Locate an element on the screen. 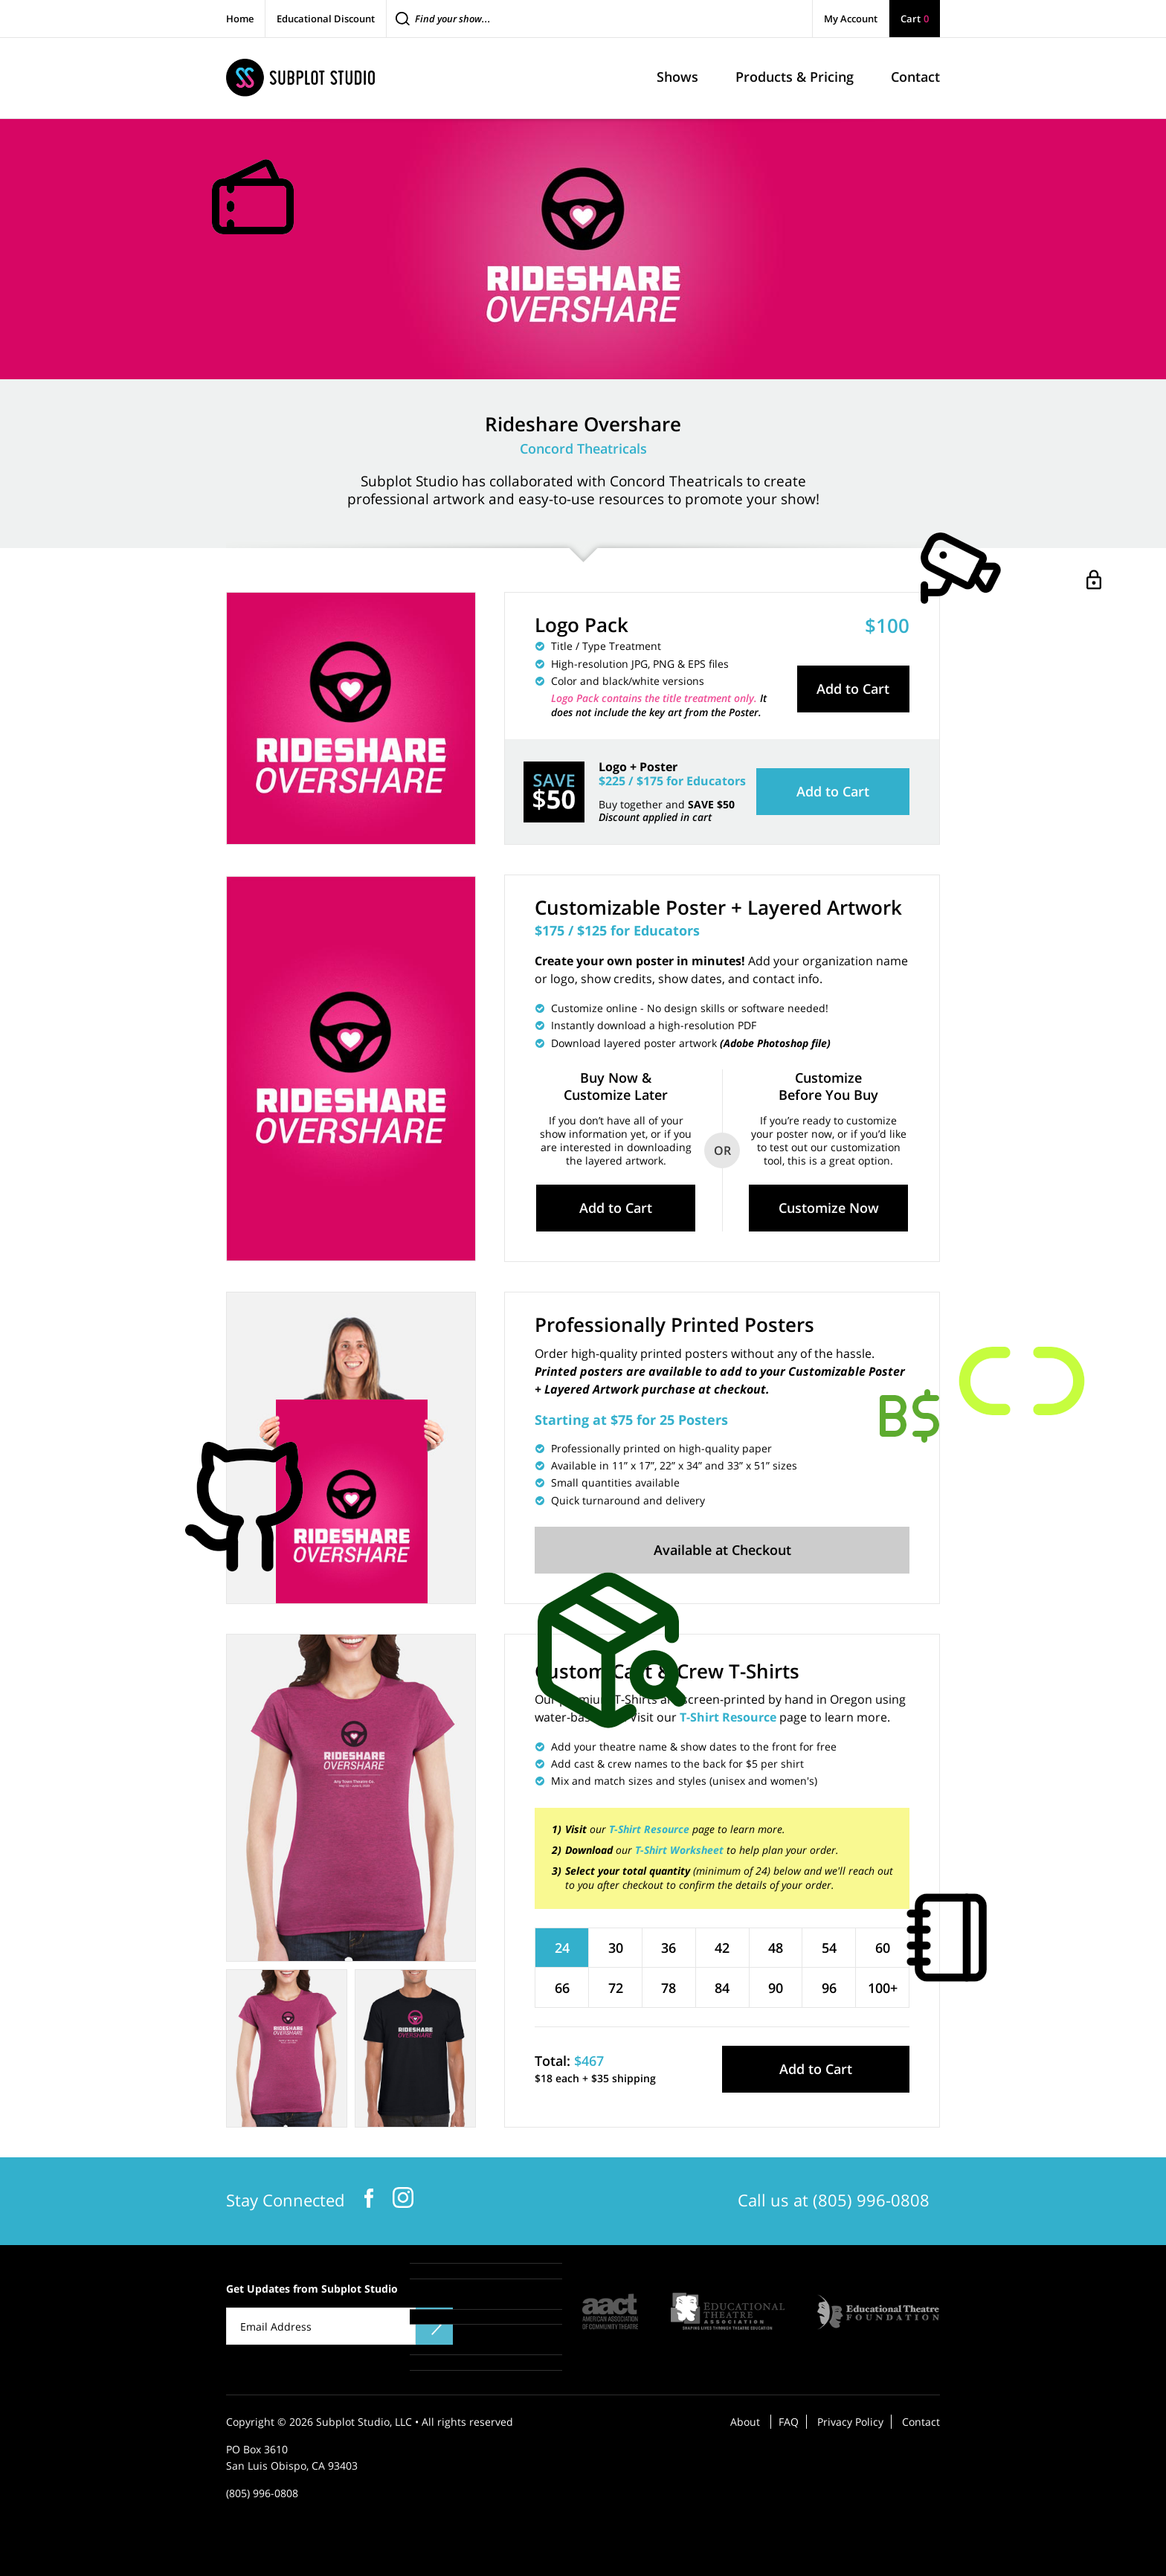 This screenshot has width=1166, height=2576. lock or secure this item is located at coordinates (1094, 580).